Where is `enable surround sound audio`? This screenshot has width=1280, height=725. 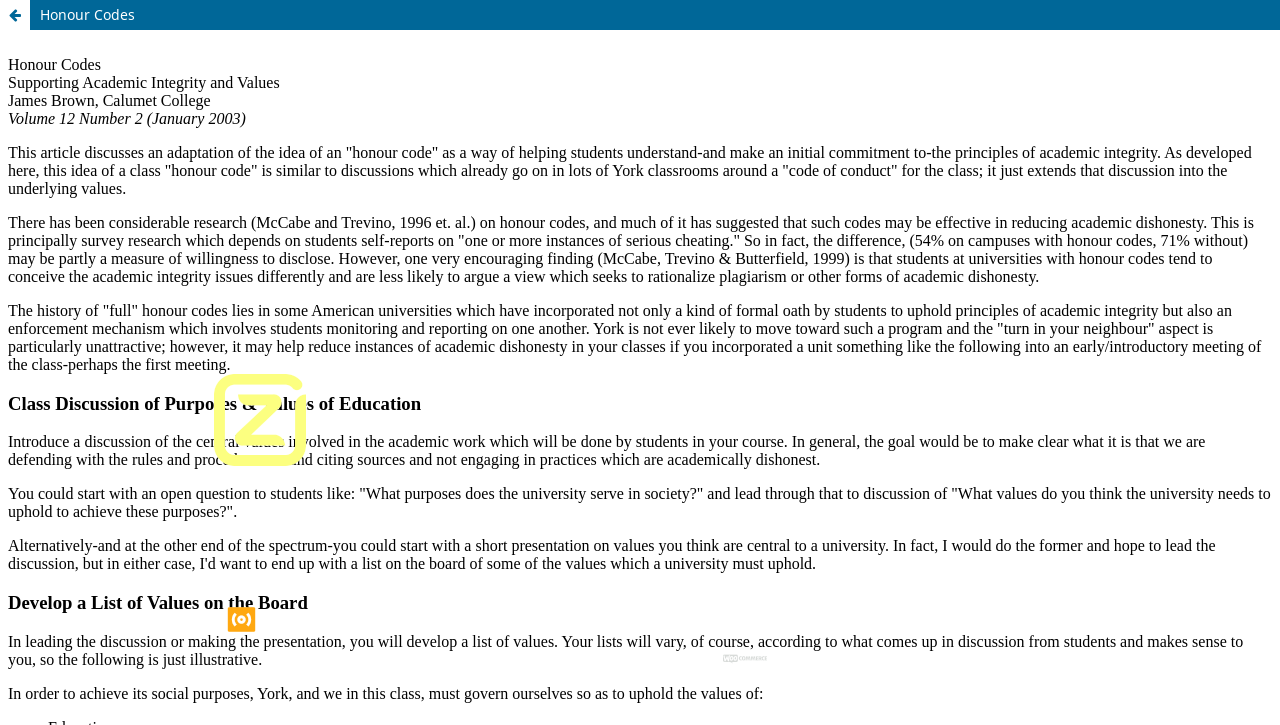
enable surround sound audio is located at coordinates (241, 619).